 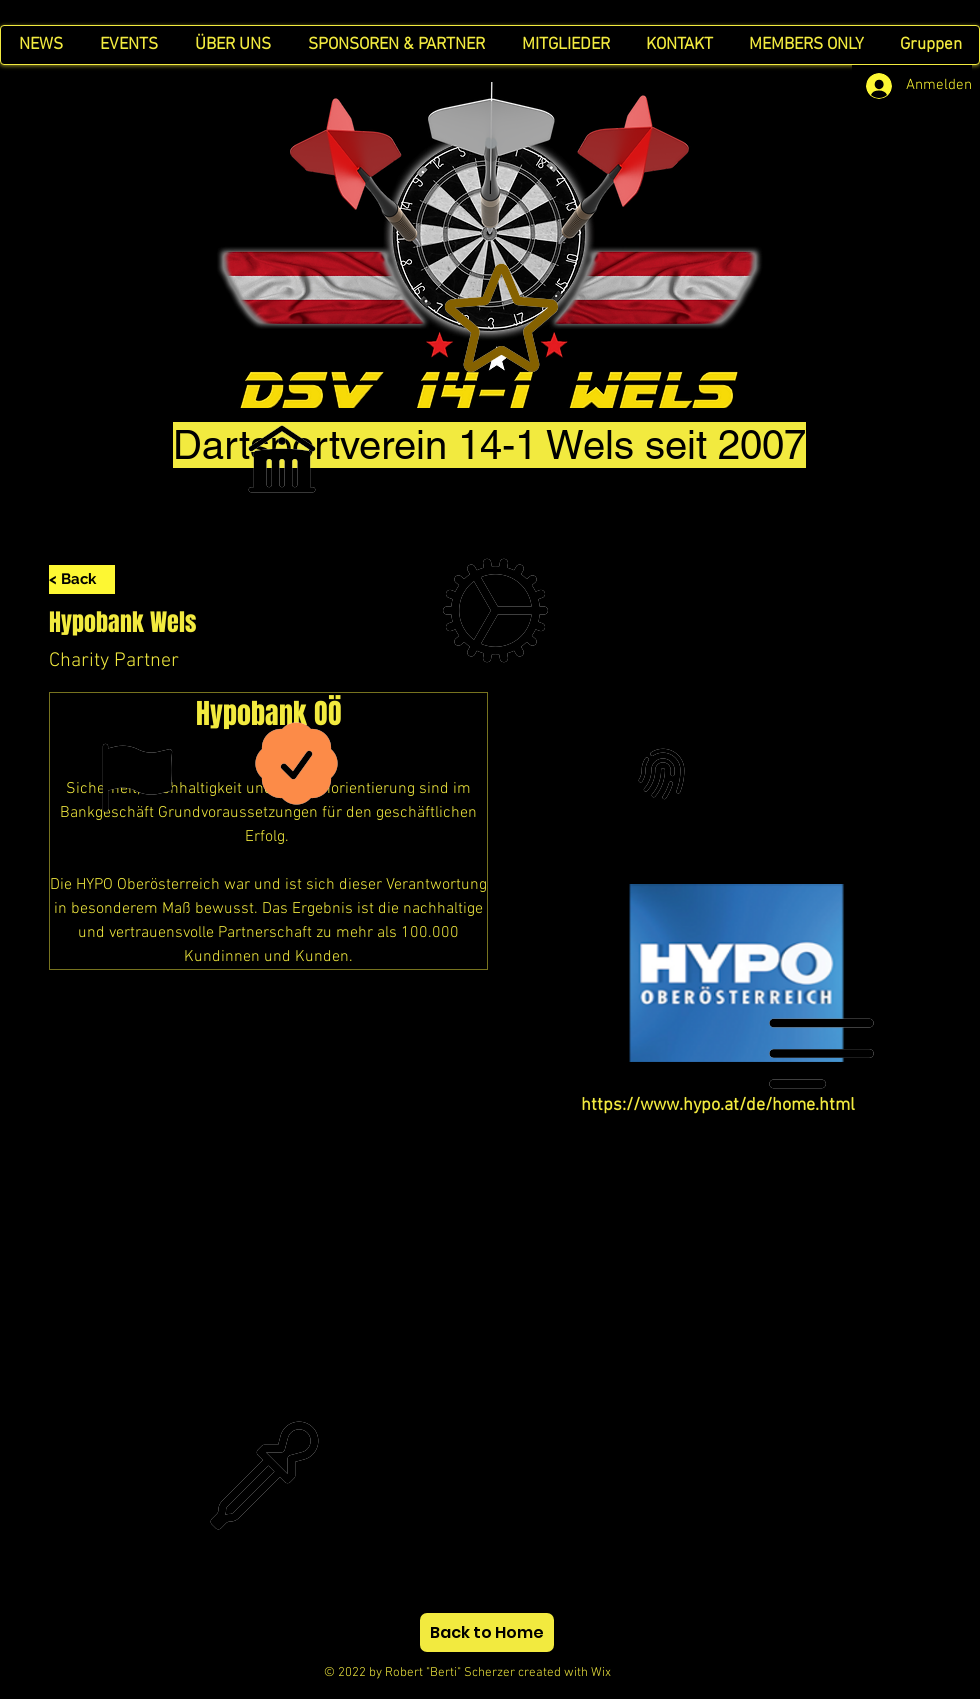 What do you see at coordinates (264, 1475) in the screenshot?
I see `select a color from the canvas` at bounding box center [264, 1475].